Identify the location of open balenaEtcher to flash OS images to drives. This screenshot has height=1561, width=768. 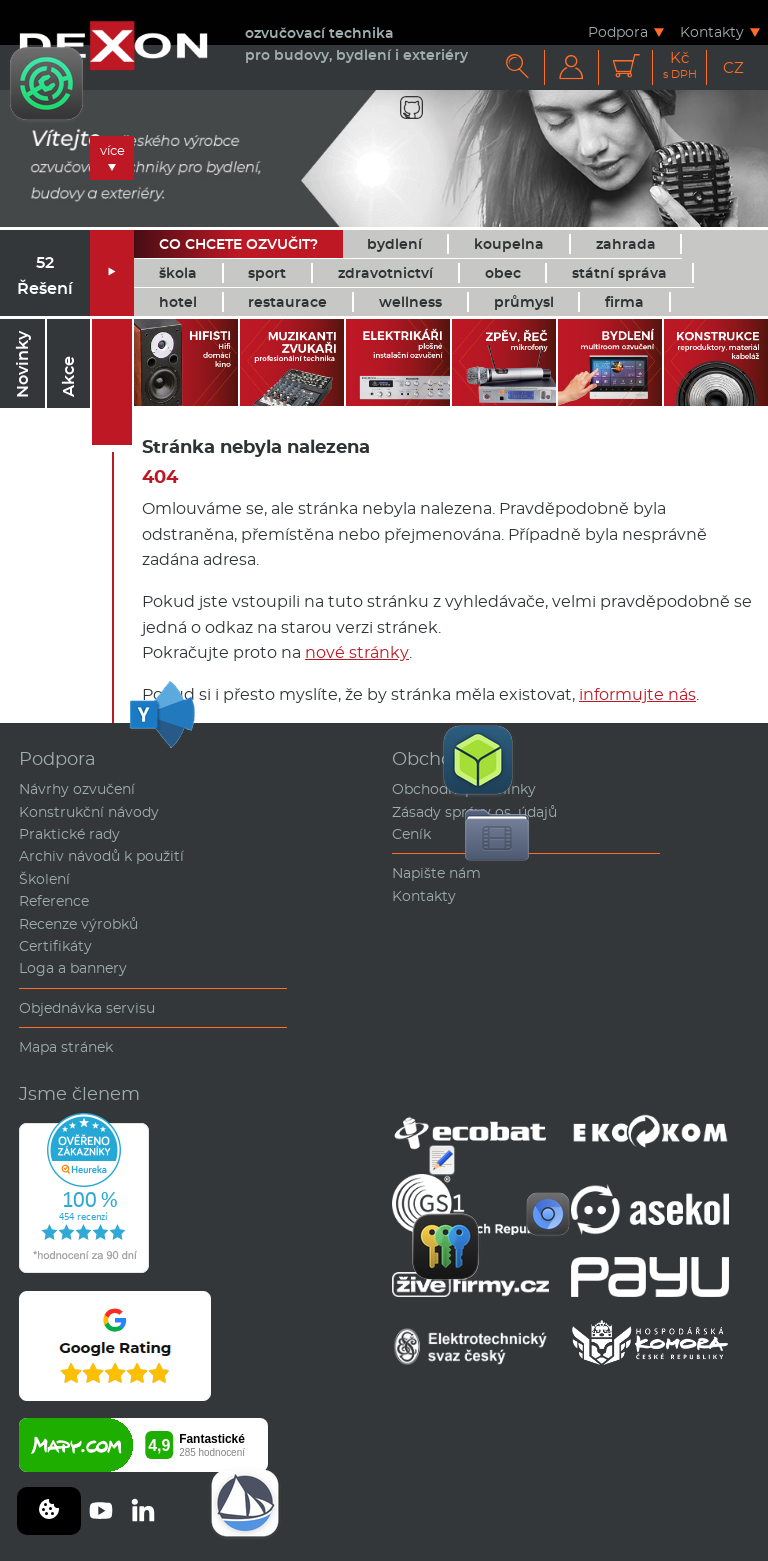
(478, 760).